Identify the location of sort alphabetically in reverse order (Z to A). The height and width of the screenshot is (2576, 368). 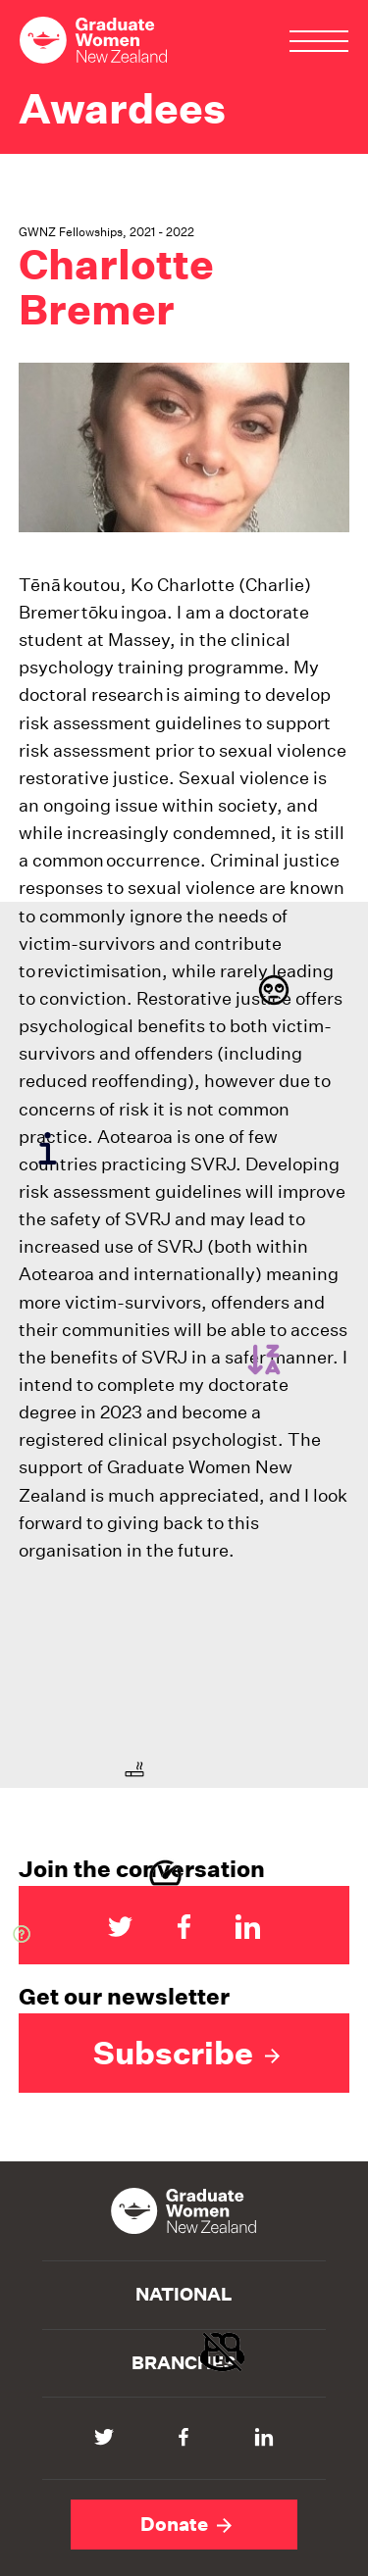
(264, 1360).